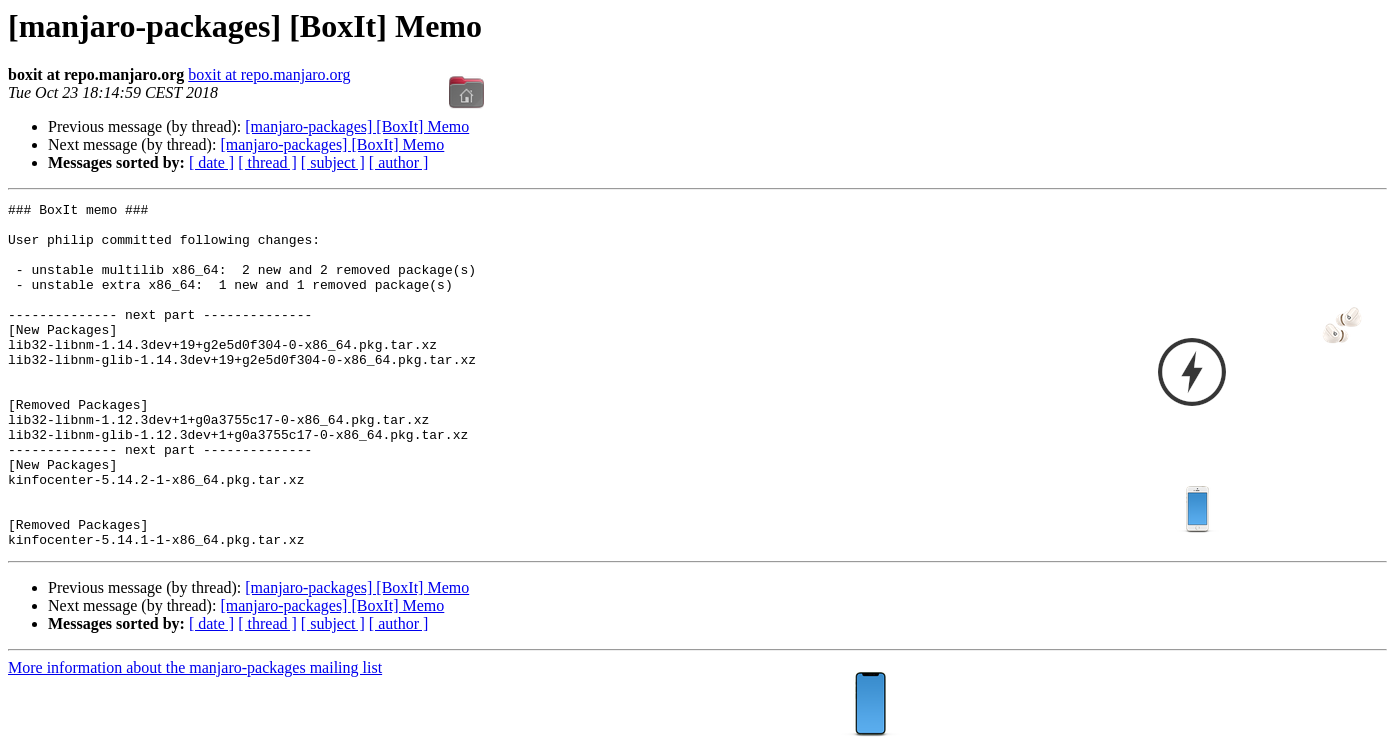  Describe the element at coordinates (1342, 325) in the screenshot. I see `connect beats wireless earbuds via bluetooth` at that location.